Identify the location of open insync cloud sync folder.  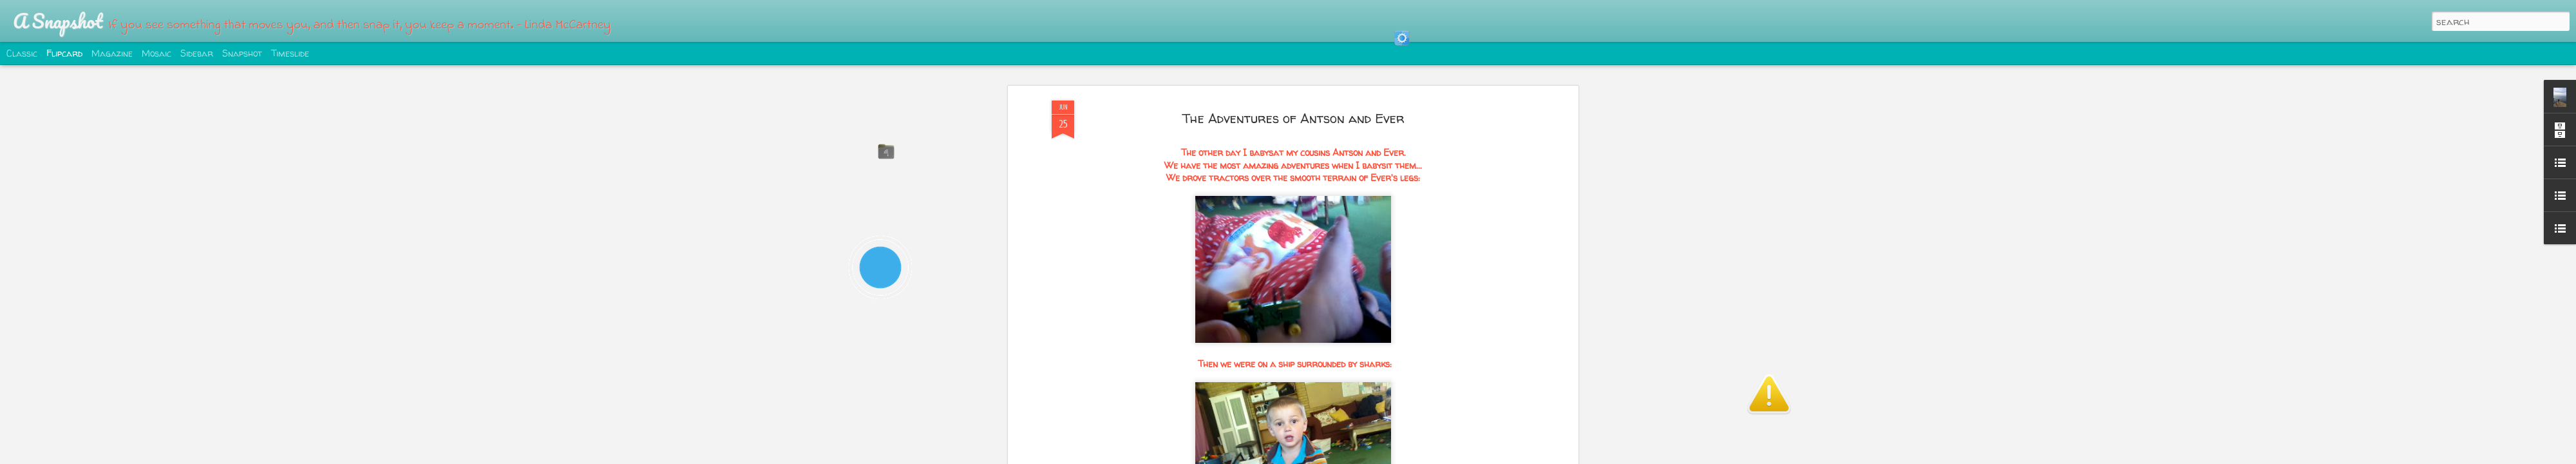
(886, 151).